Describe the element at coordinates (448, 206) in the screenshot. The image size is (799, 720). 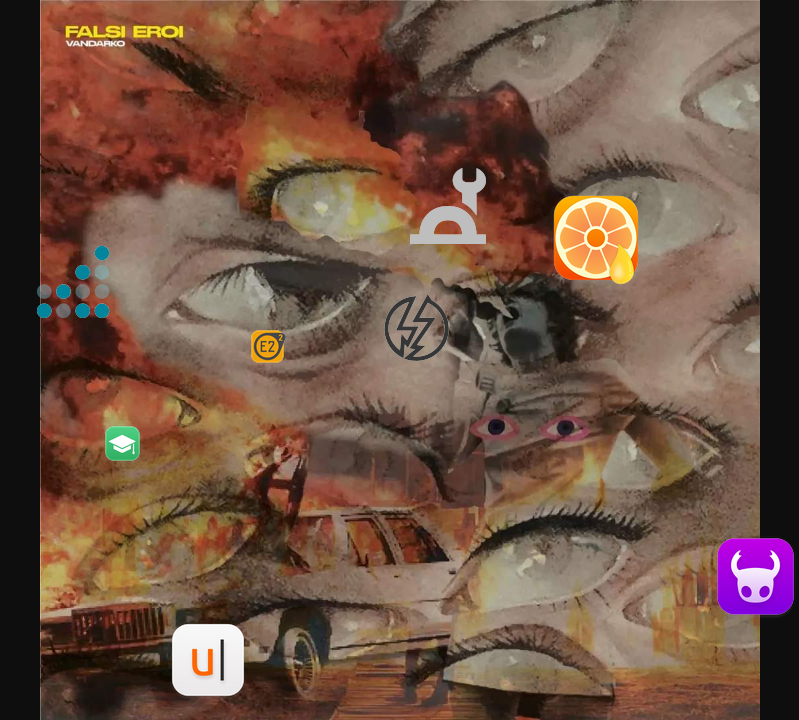
I see `access engineering or technical tools` at that location.